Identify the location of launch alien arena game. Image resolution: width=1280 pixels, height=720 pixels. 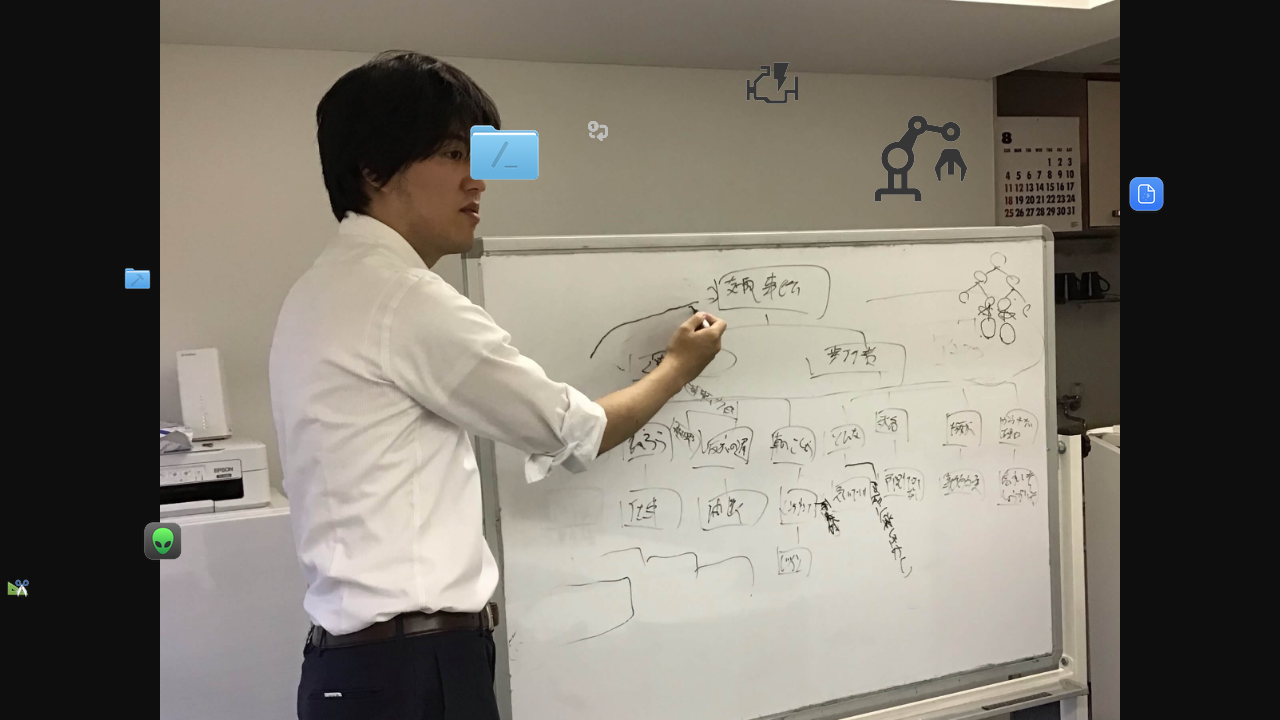
(163, 541).